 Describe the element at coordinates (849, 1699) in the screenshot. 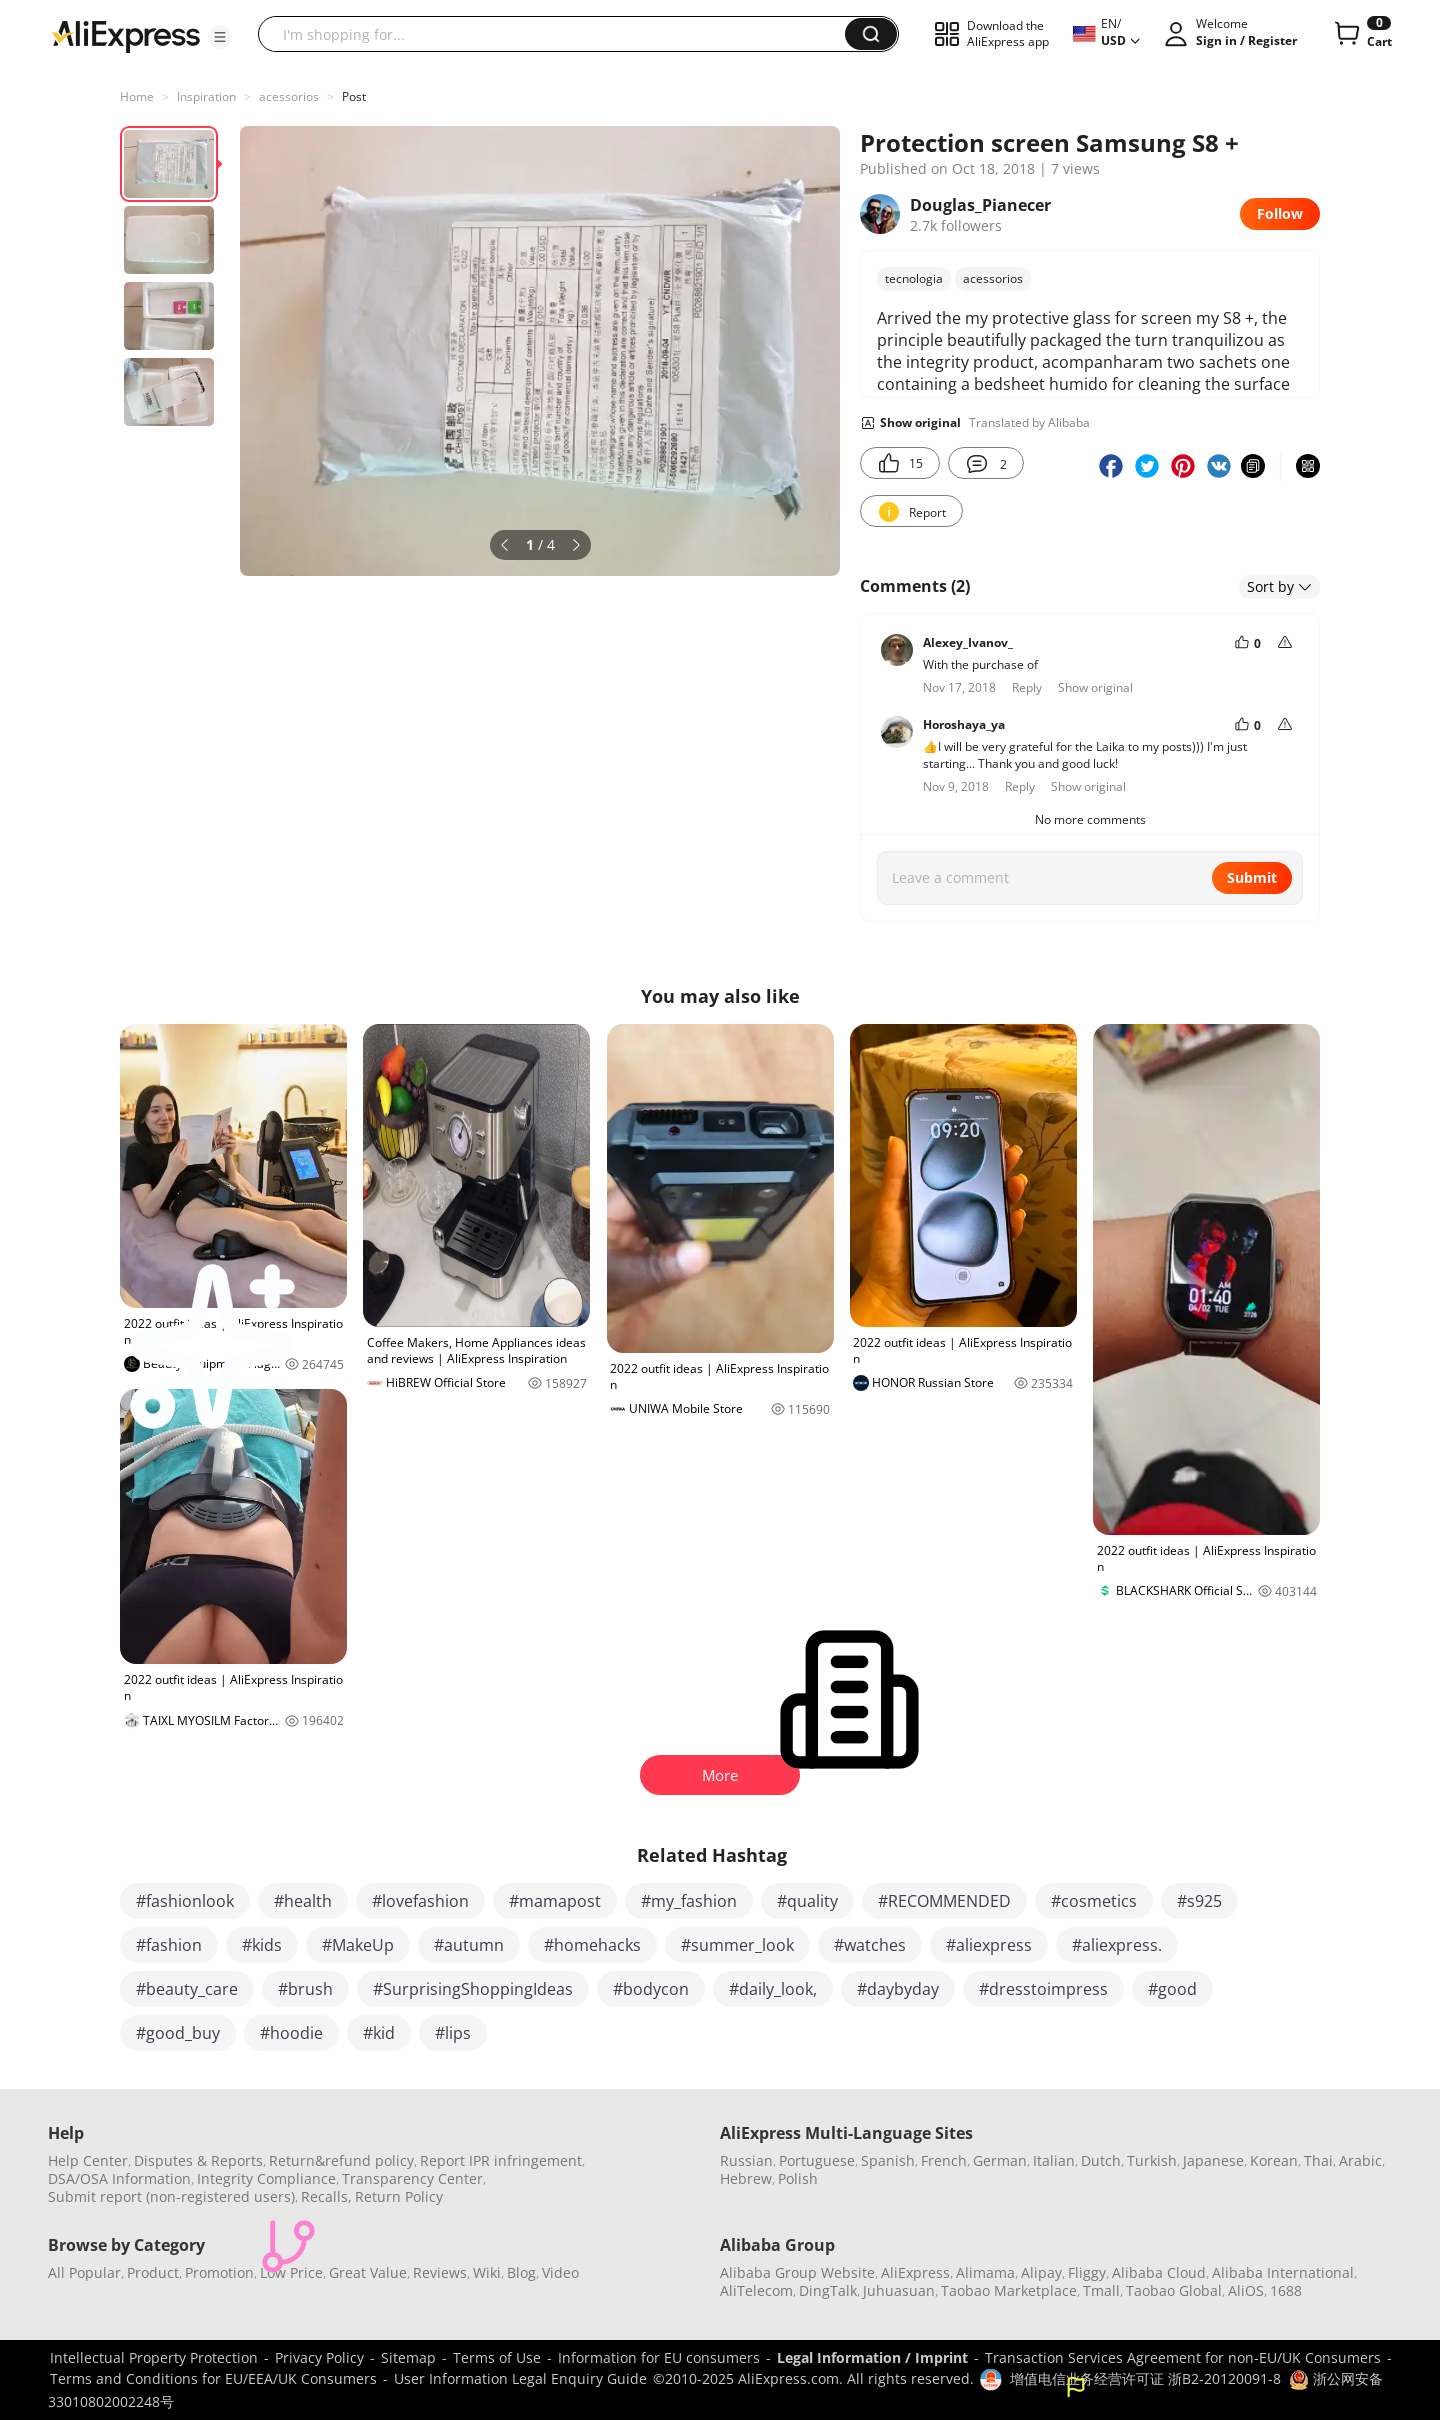

I see `view office or workplace information` at that location.